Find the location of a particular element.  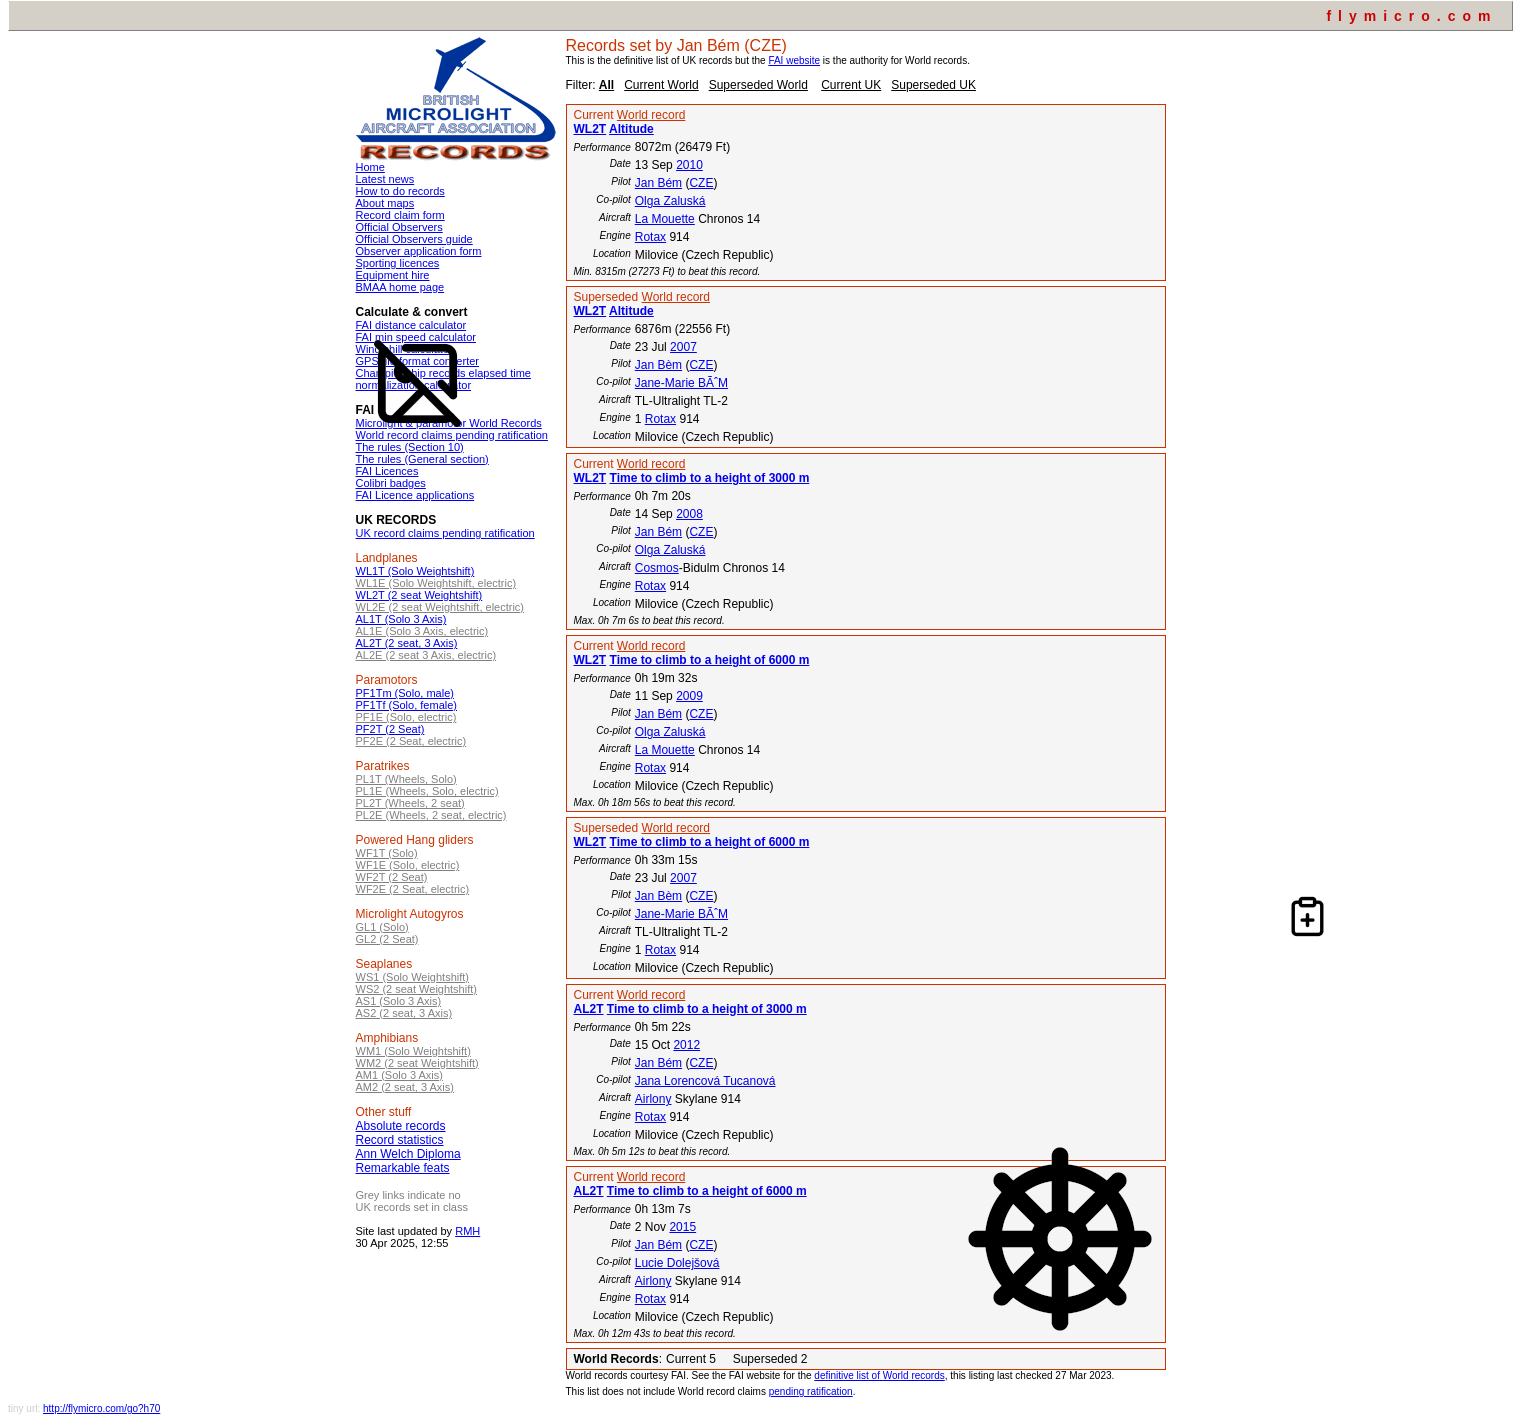

add a new item to clipboard is located at coordinates (1307, 916).